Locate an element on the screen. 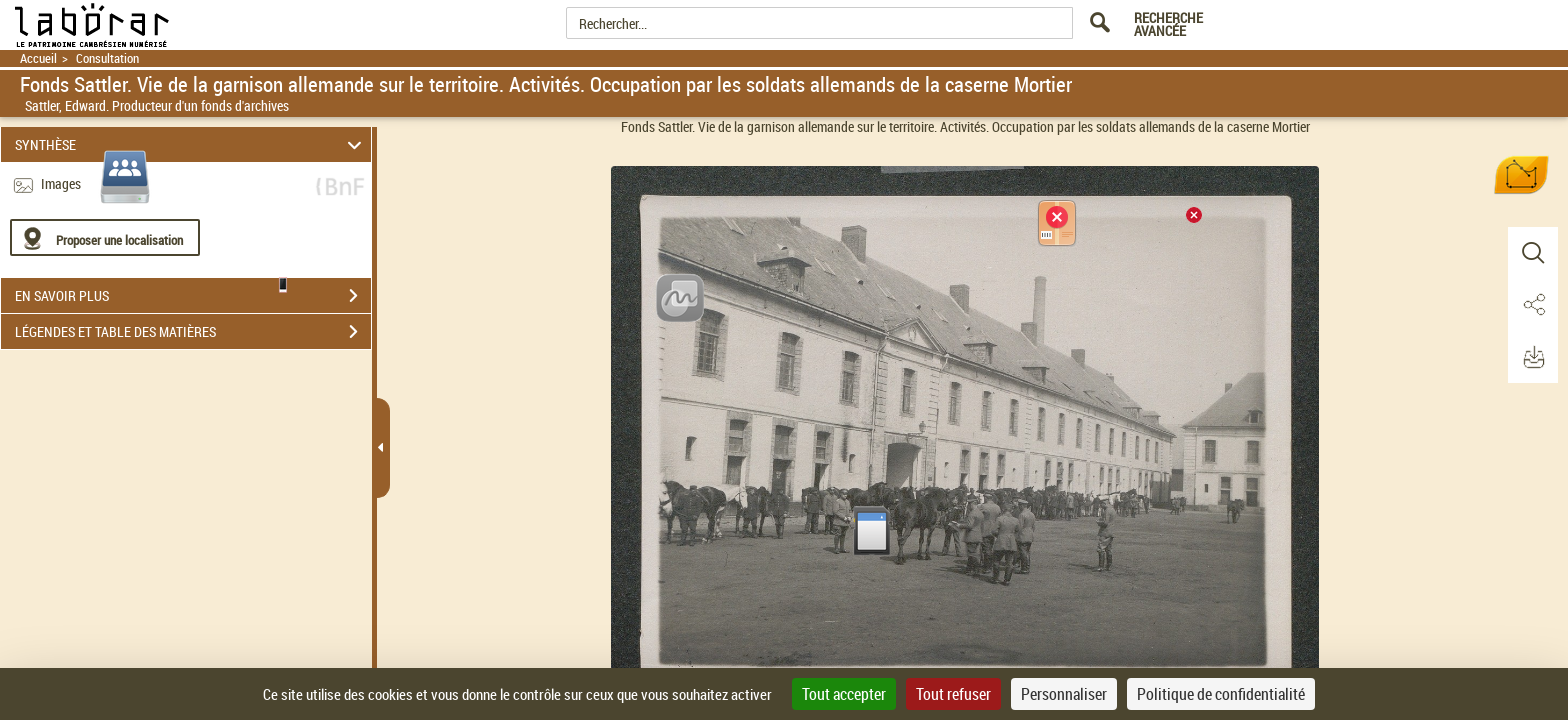  open freeform app for brainstorming and sketching is located at coordinates (680, 298).